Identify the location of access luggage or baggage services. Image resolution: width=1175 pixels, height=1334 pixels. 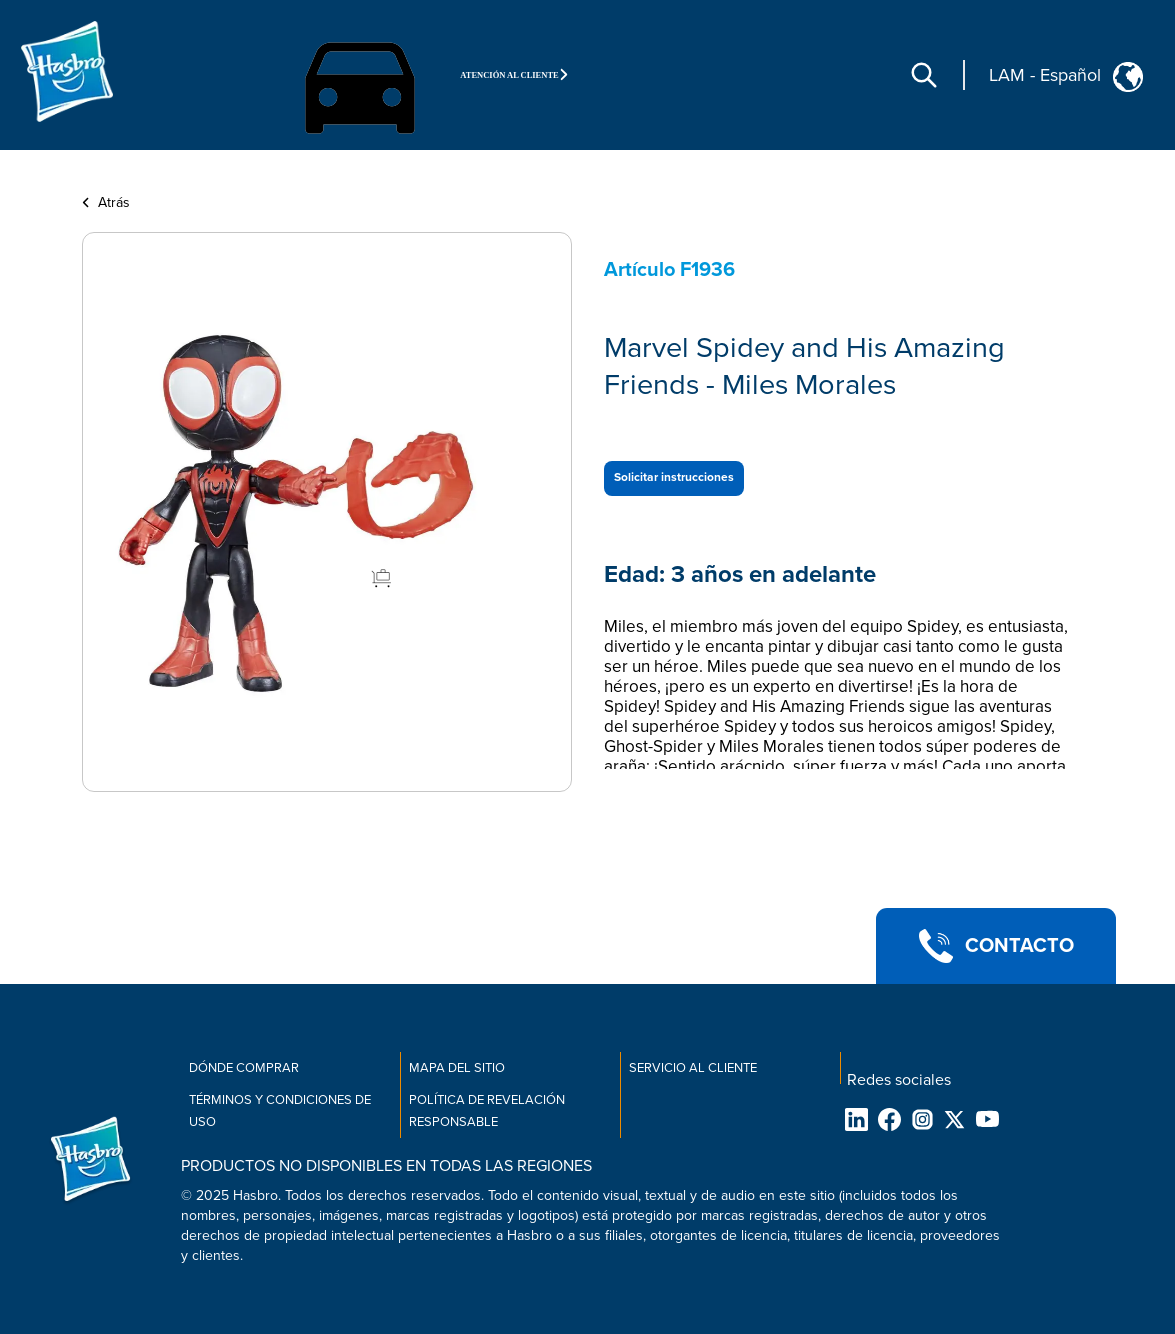
(381, 578).